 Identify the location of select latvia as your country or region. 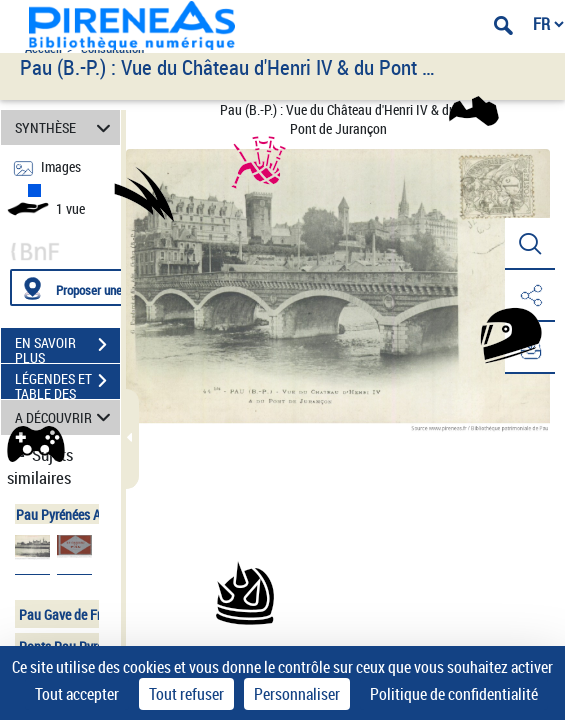
(474, 111).